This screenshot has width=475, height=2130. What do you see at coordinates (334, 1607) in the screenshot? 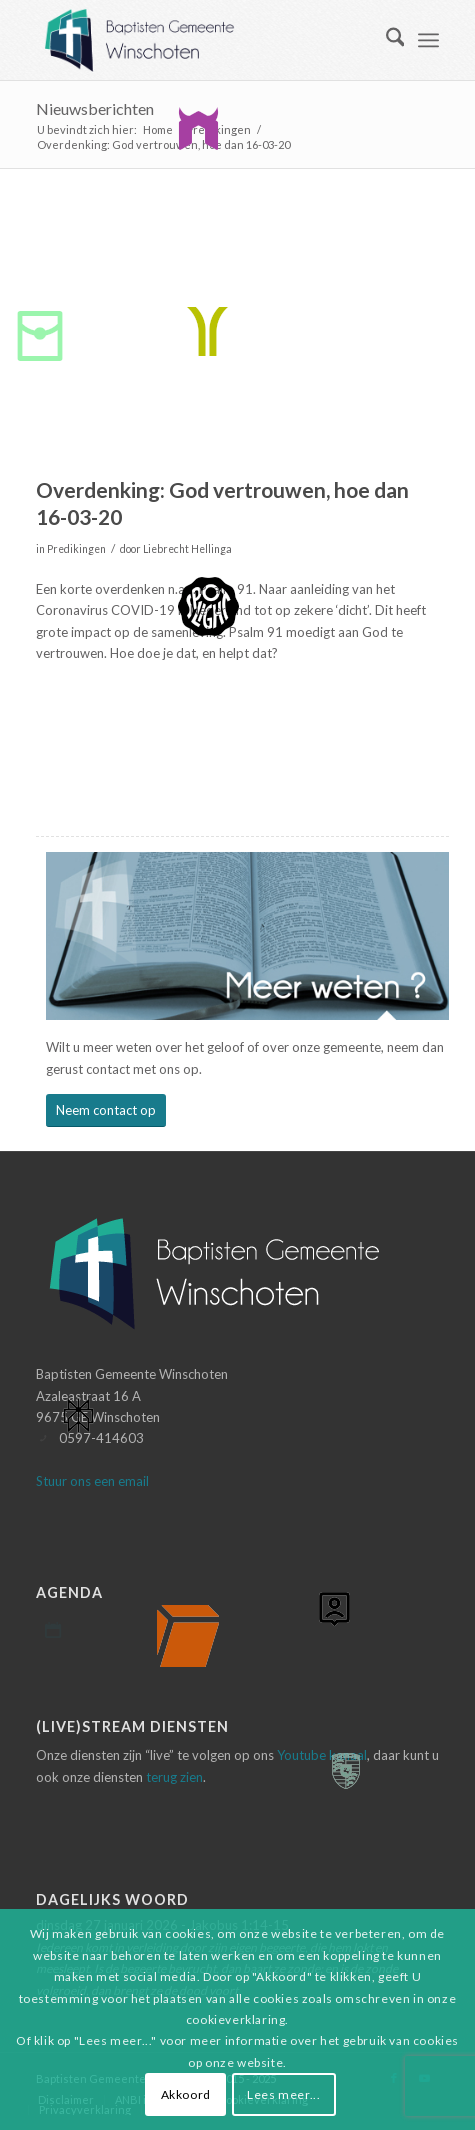
I see `view profile location or address` at bounding box center [334, 1607].